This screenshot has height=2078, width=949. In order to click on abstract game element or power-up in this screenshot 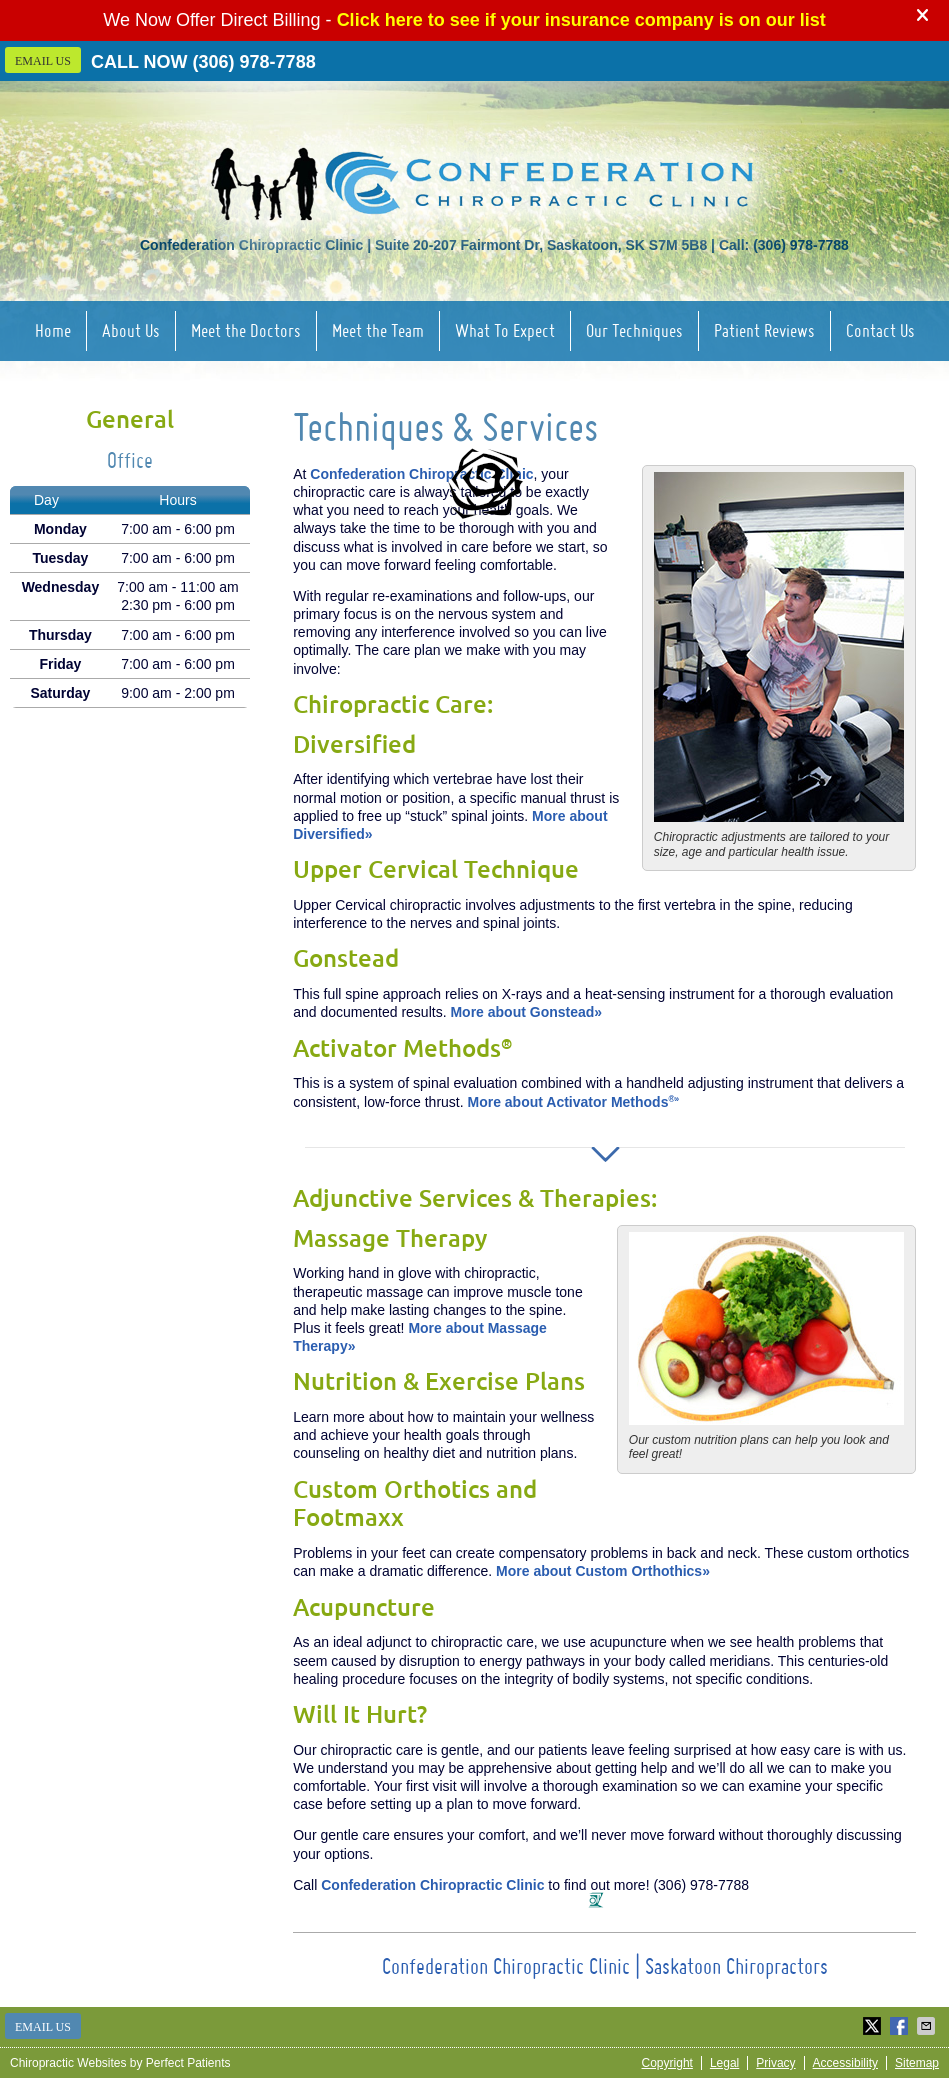, I will do `click(596, 1900)`.